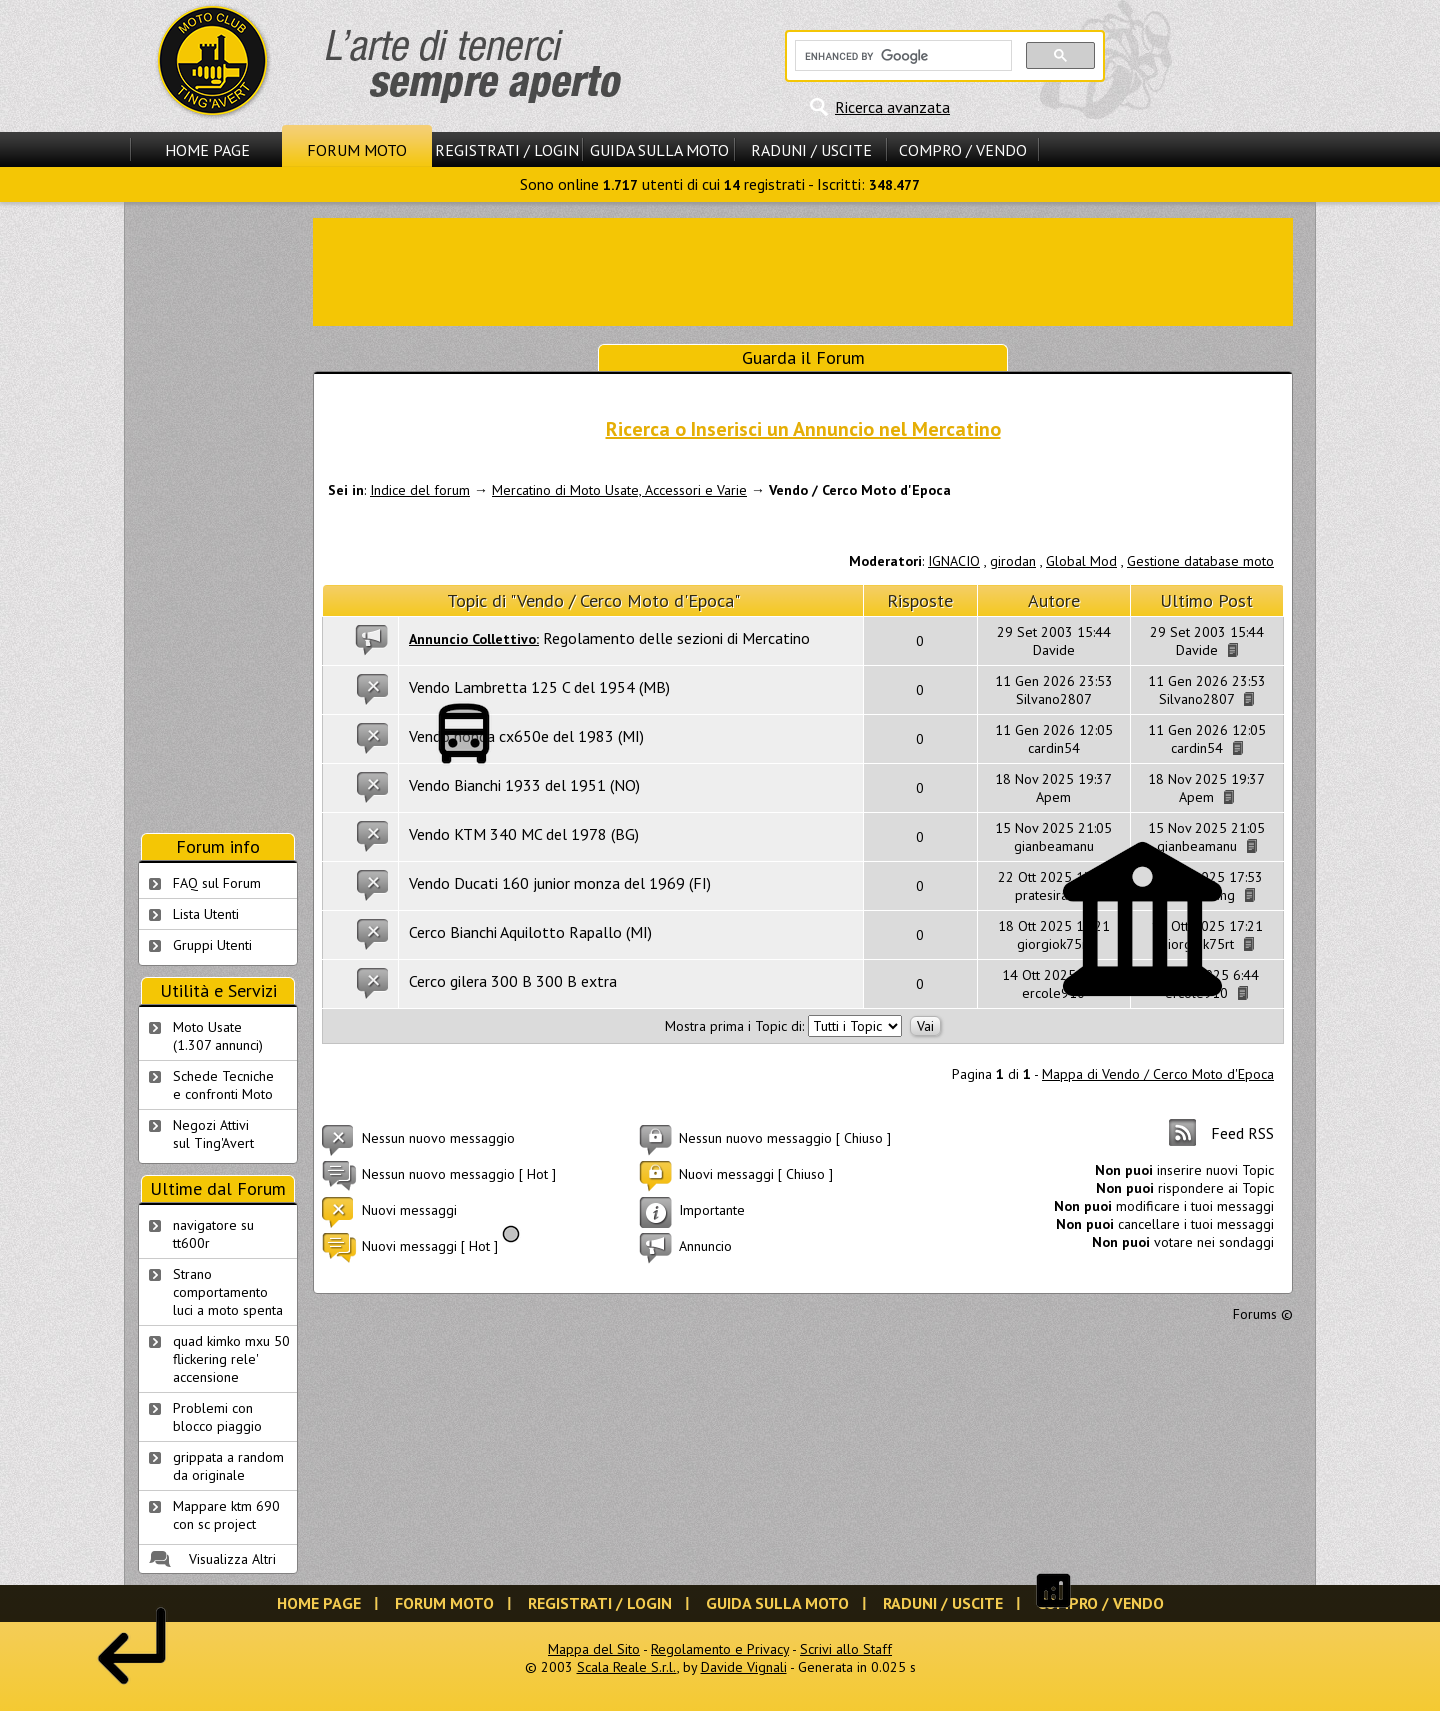  I want to click on indicates a filled or selected state, so click(511, 1234).